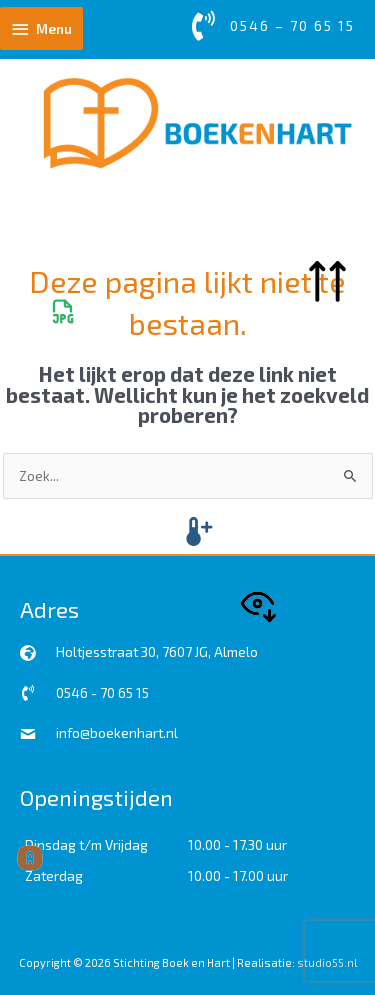  What do you see at coordinates (30, 858) in the screenshot?
I see `select font style or text formatting option` at bounding box center [30, 858].